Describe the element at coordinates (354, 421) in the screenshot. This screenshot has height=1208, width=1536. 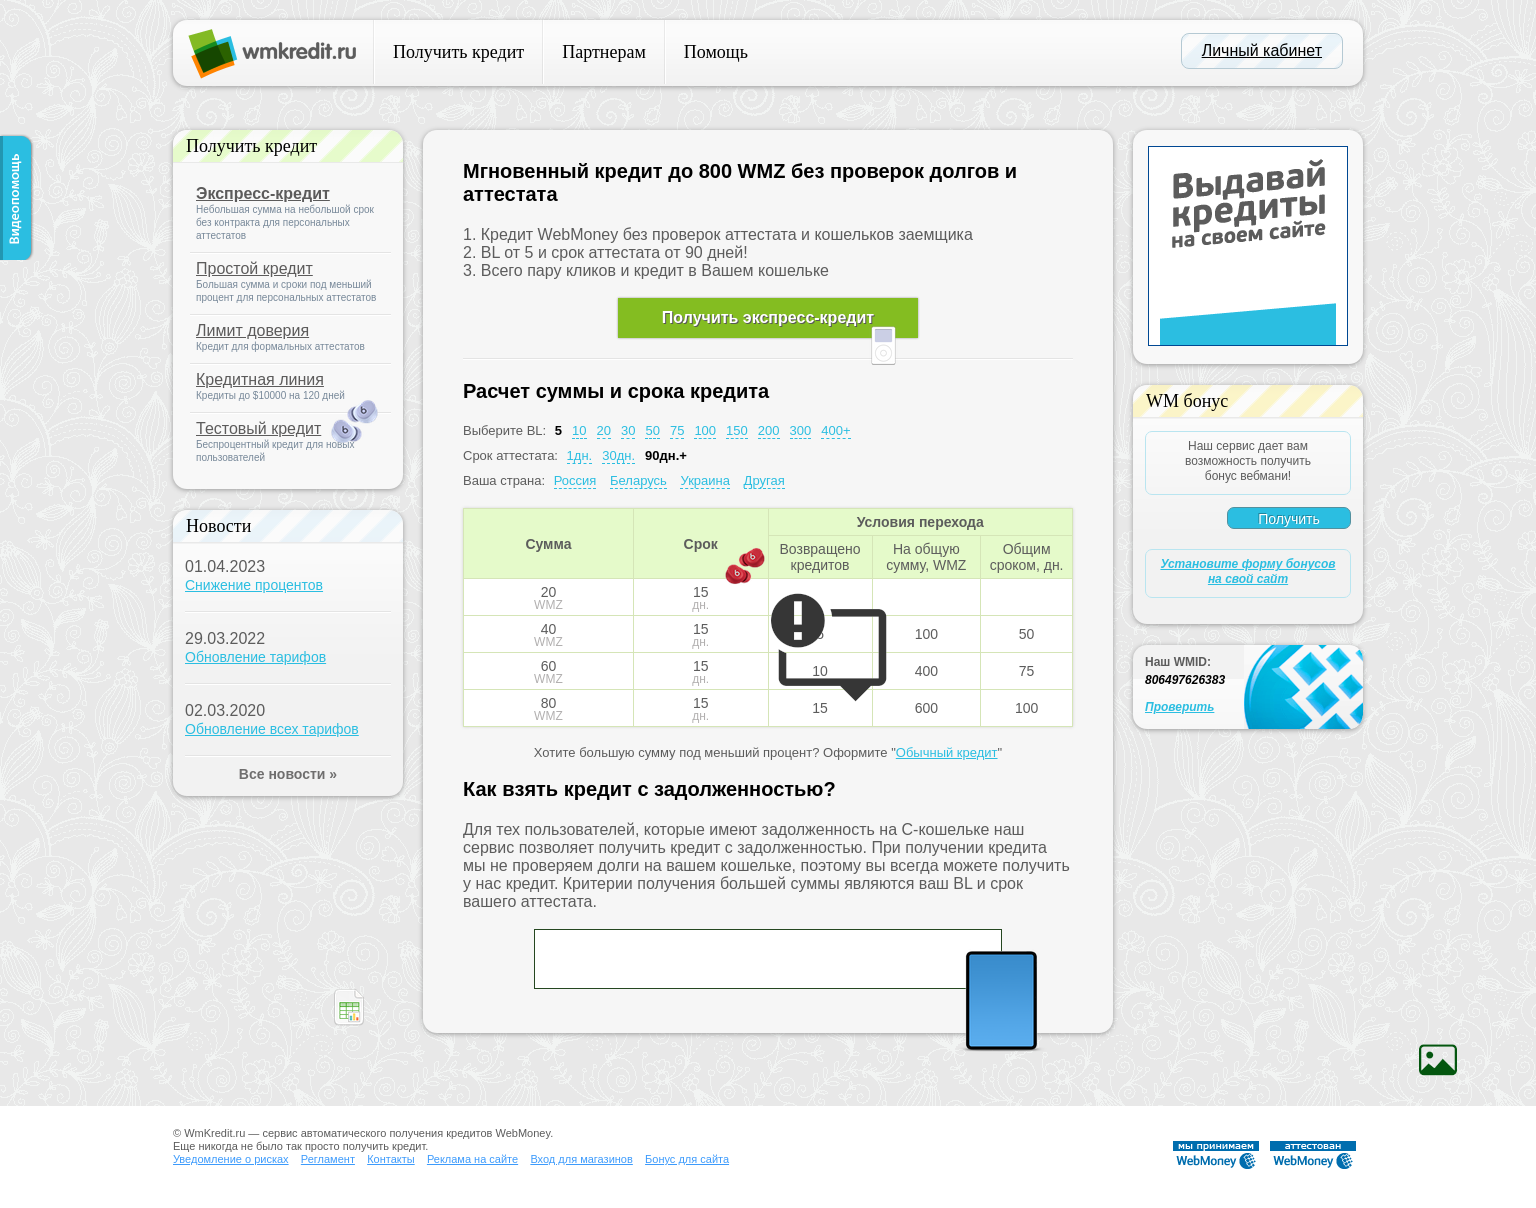
I see `connect Beats earbuds via bluetooth` at that location.